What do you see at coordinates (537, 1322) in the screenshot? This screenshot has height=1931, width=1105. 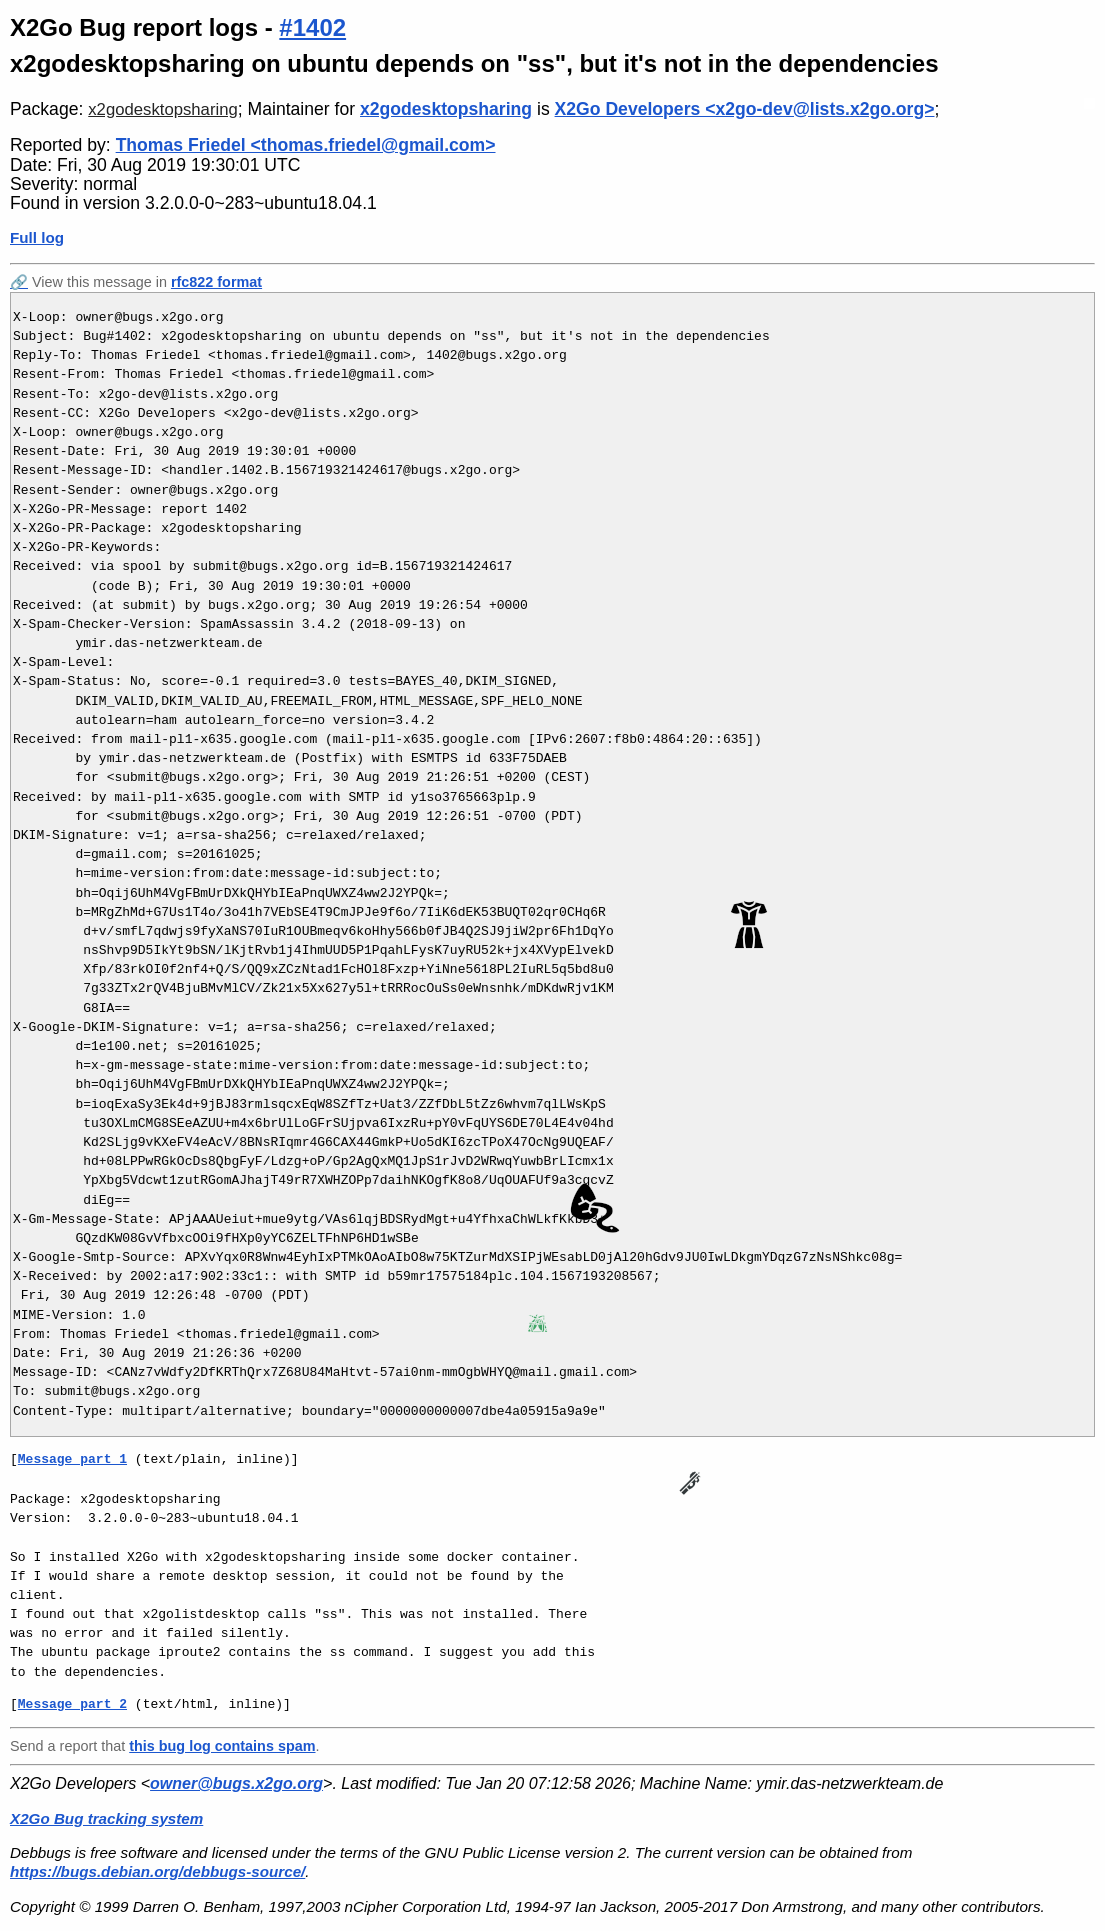 I see `access goblin camp location in game` at bounding box center [537, 1322].